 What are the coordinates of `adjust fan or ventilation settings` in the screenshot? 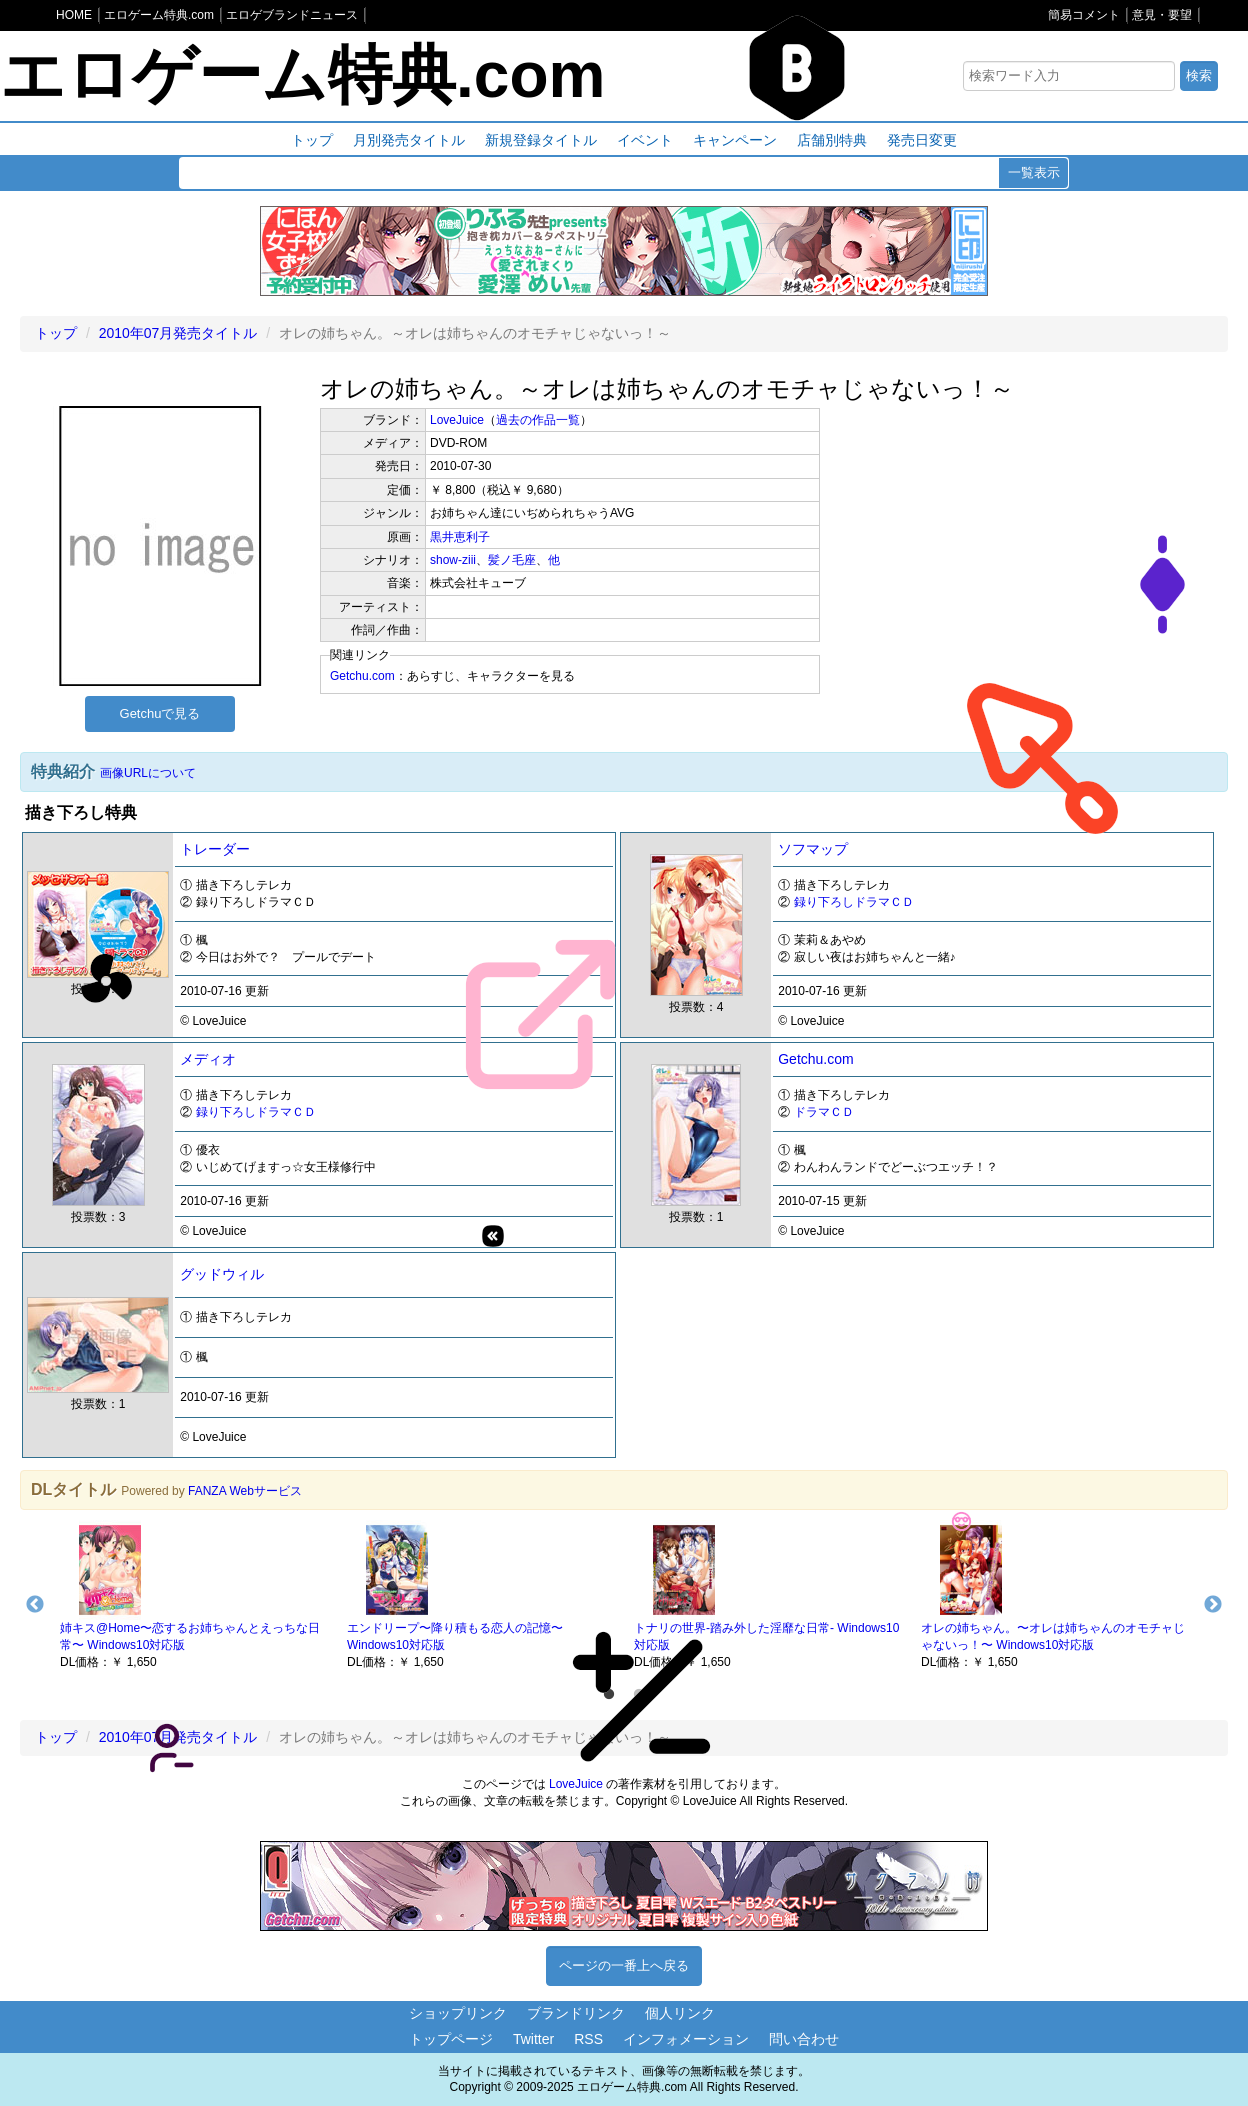 It's located at (106, 981).